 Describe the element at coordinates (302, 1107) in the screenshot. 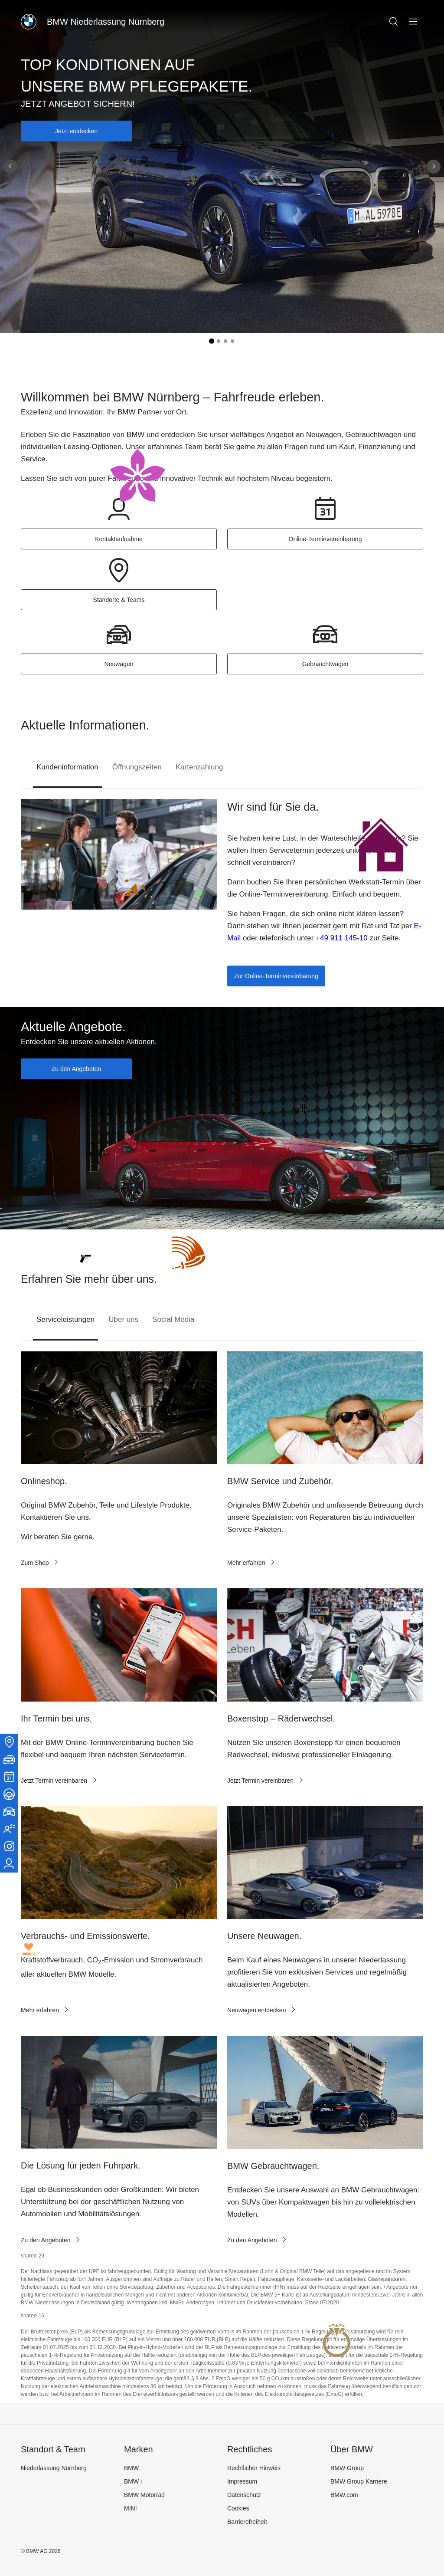

I see `play backgammon` at that location.